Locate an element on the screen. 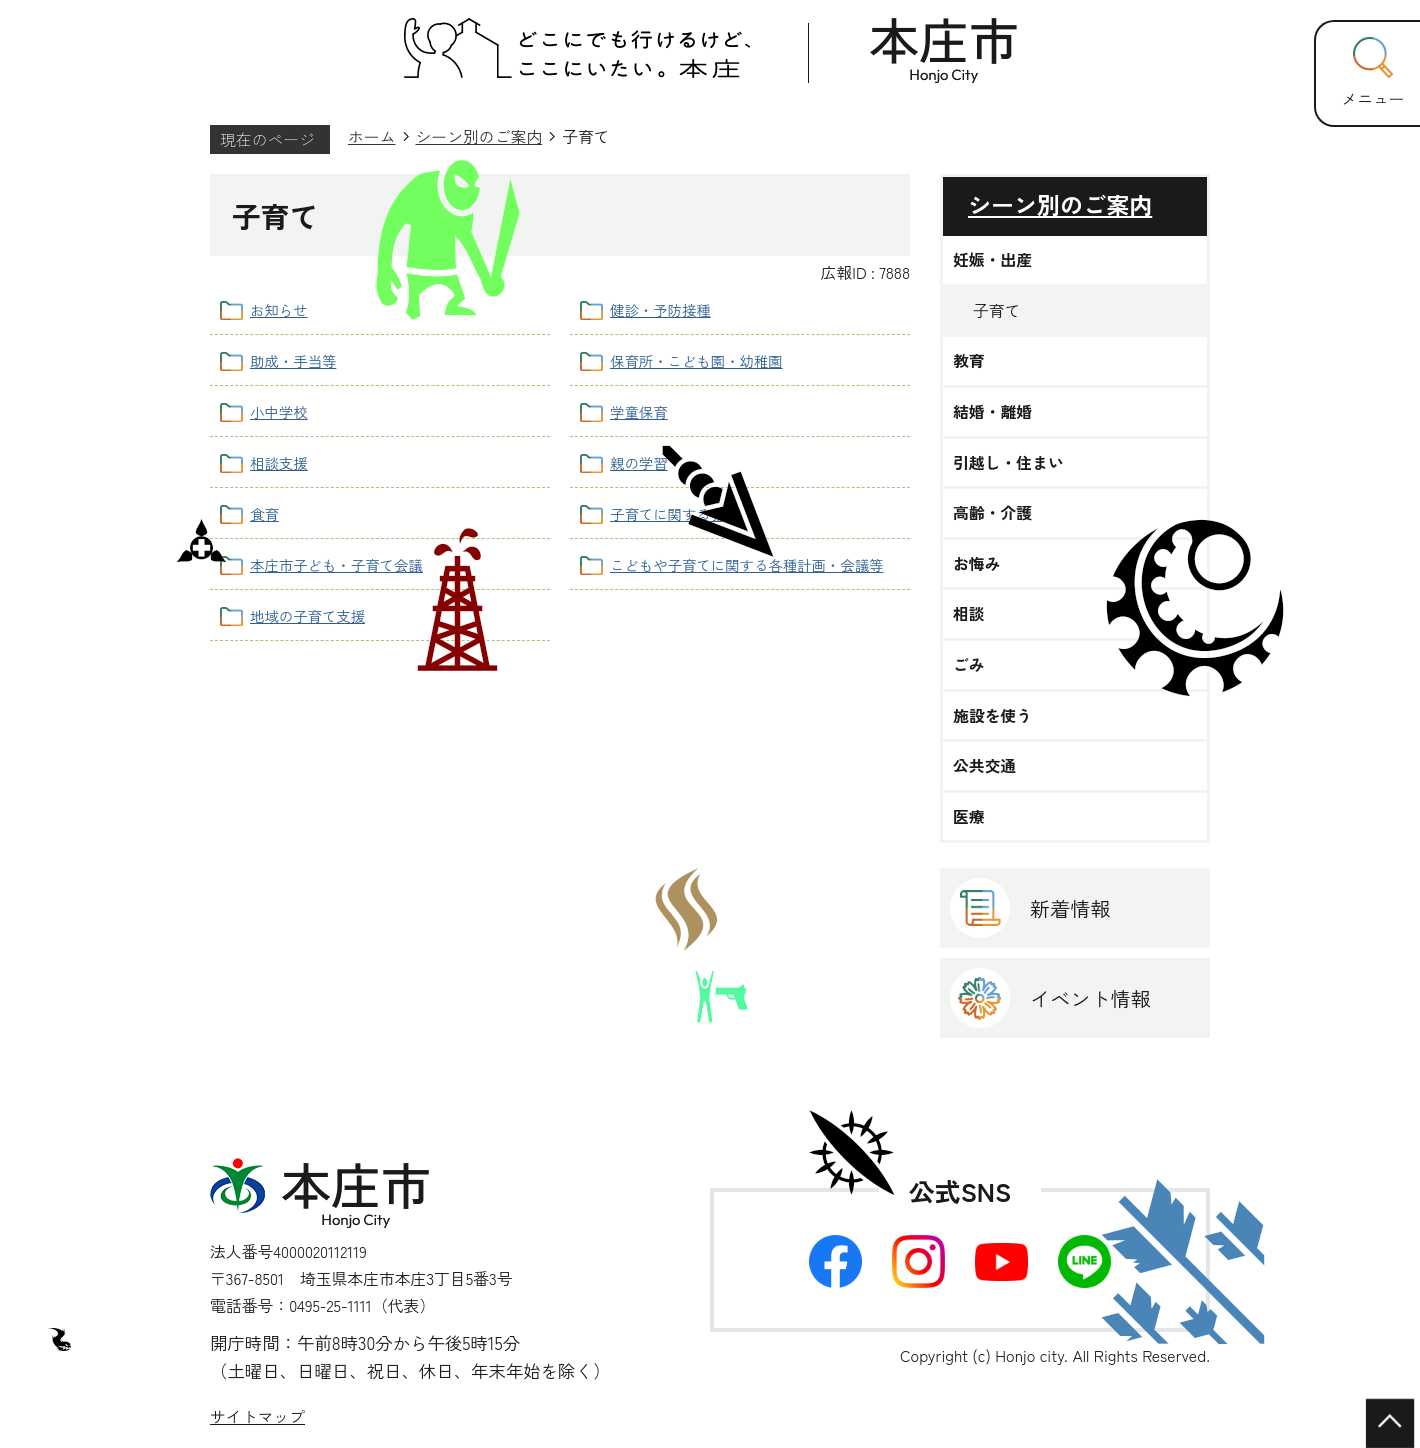  indicates advanced or level three achievement status is located at coordinates (201, 540).